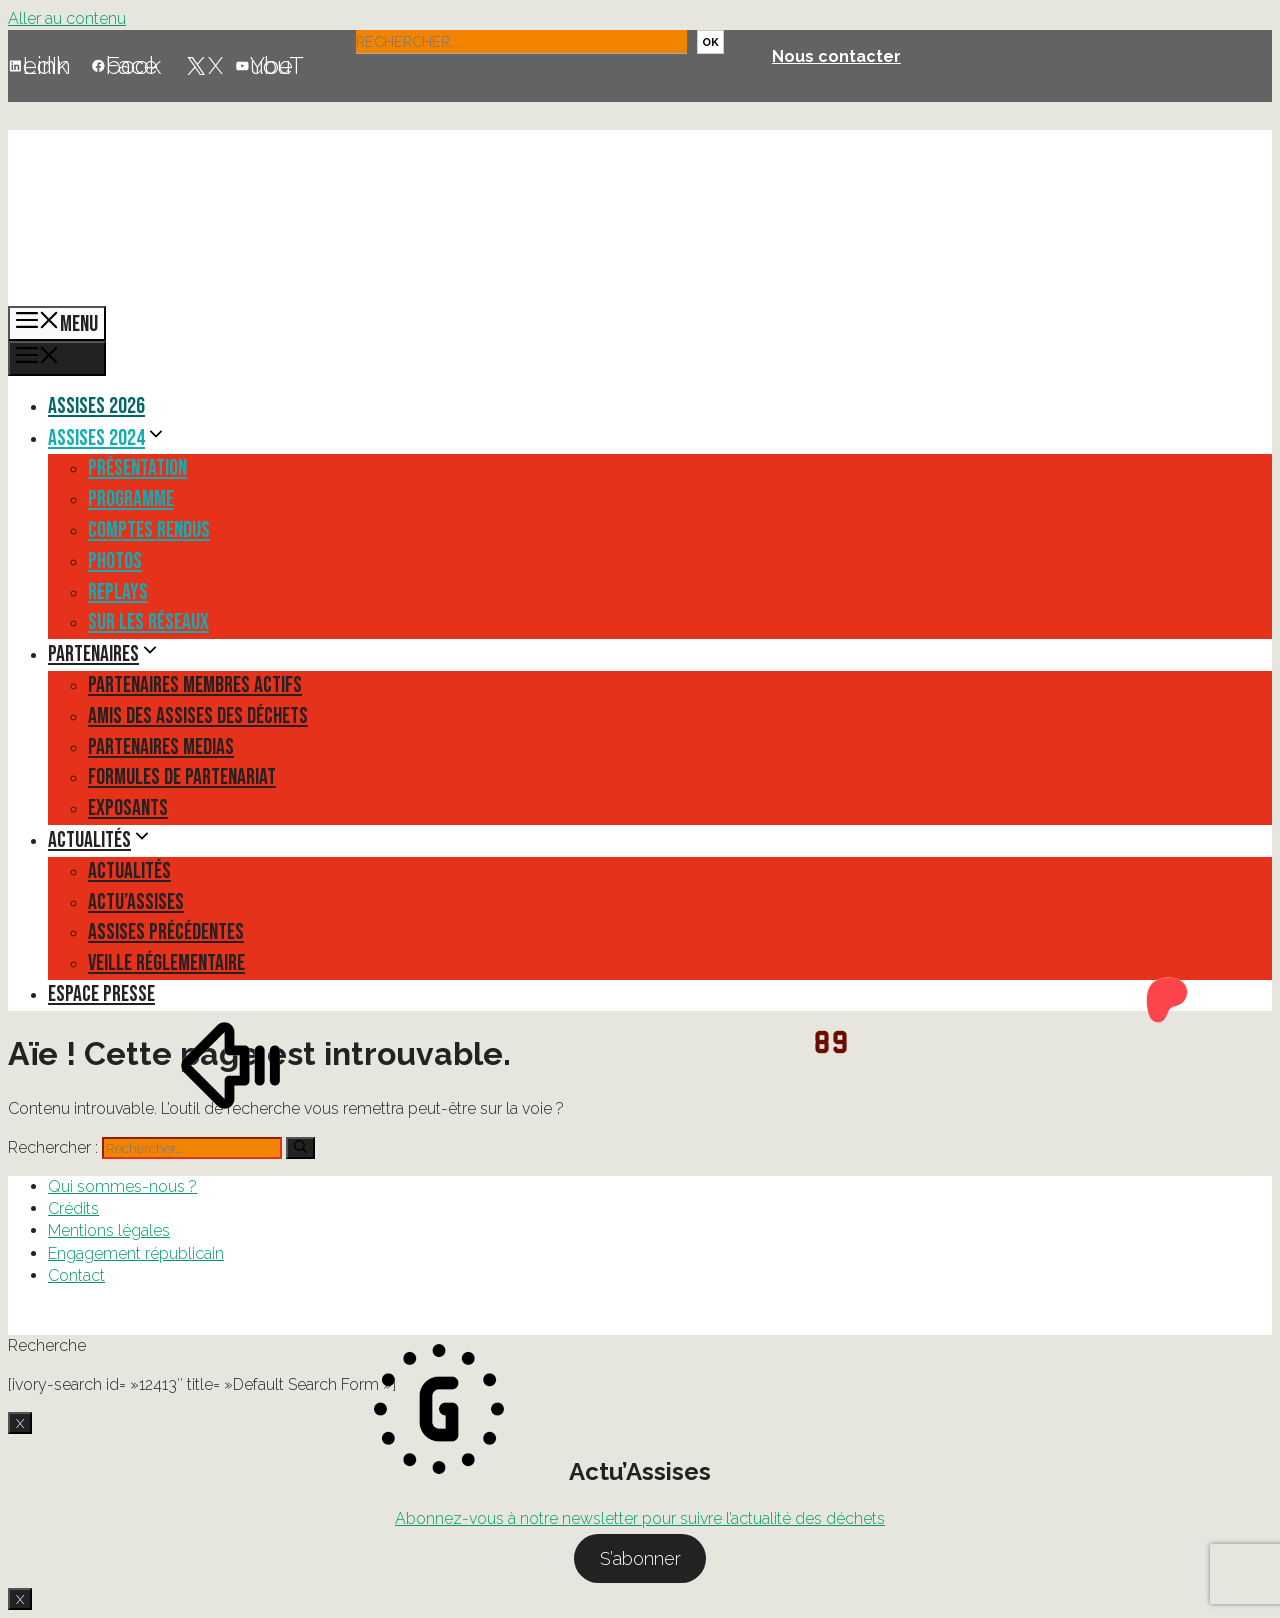 This screenshot has width=1280, height=1618. Describe the element at coordinates (229, 1065) in the screenshot. I see `go back to previous content` at that location.